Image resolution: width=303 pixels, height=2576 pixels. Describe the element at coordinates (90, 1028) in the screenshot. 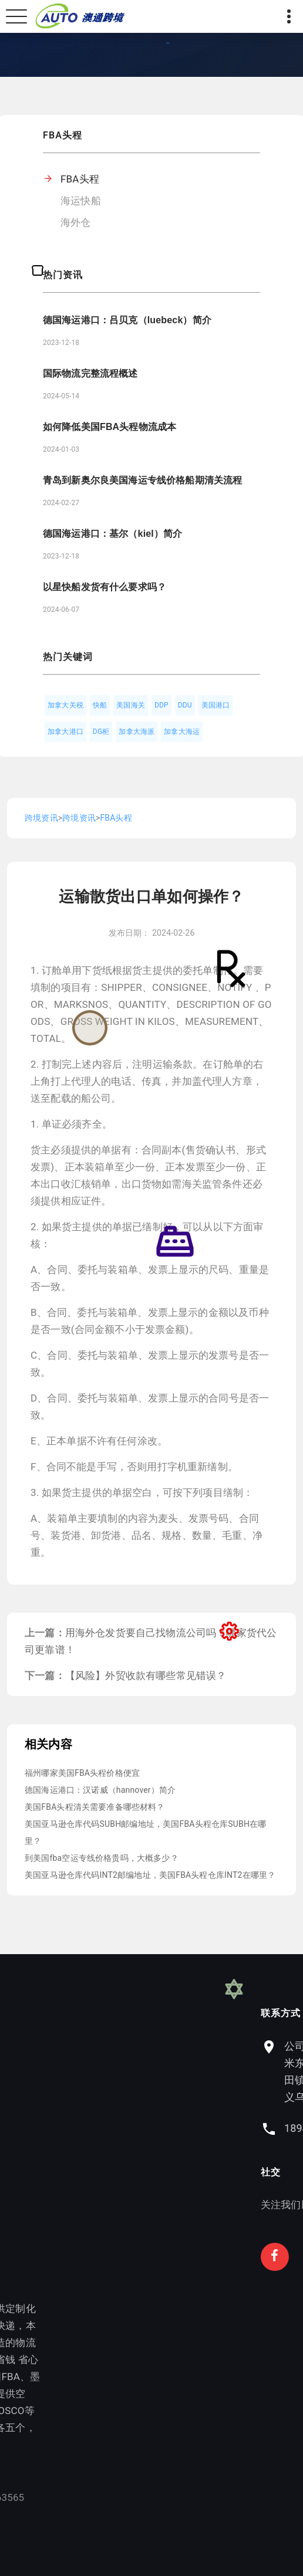

I see `unselected radio button option` at that location.